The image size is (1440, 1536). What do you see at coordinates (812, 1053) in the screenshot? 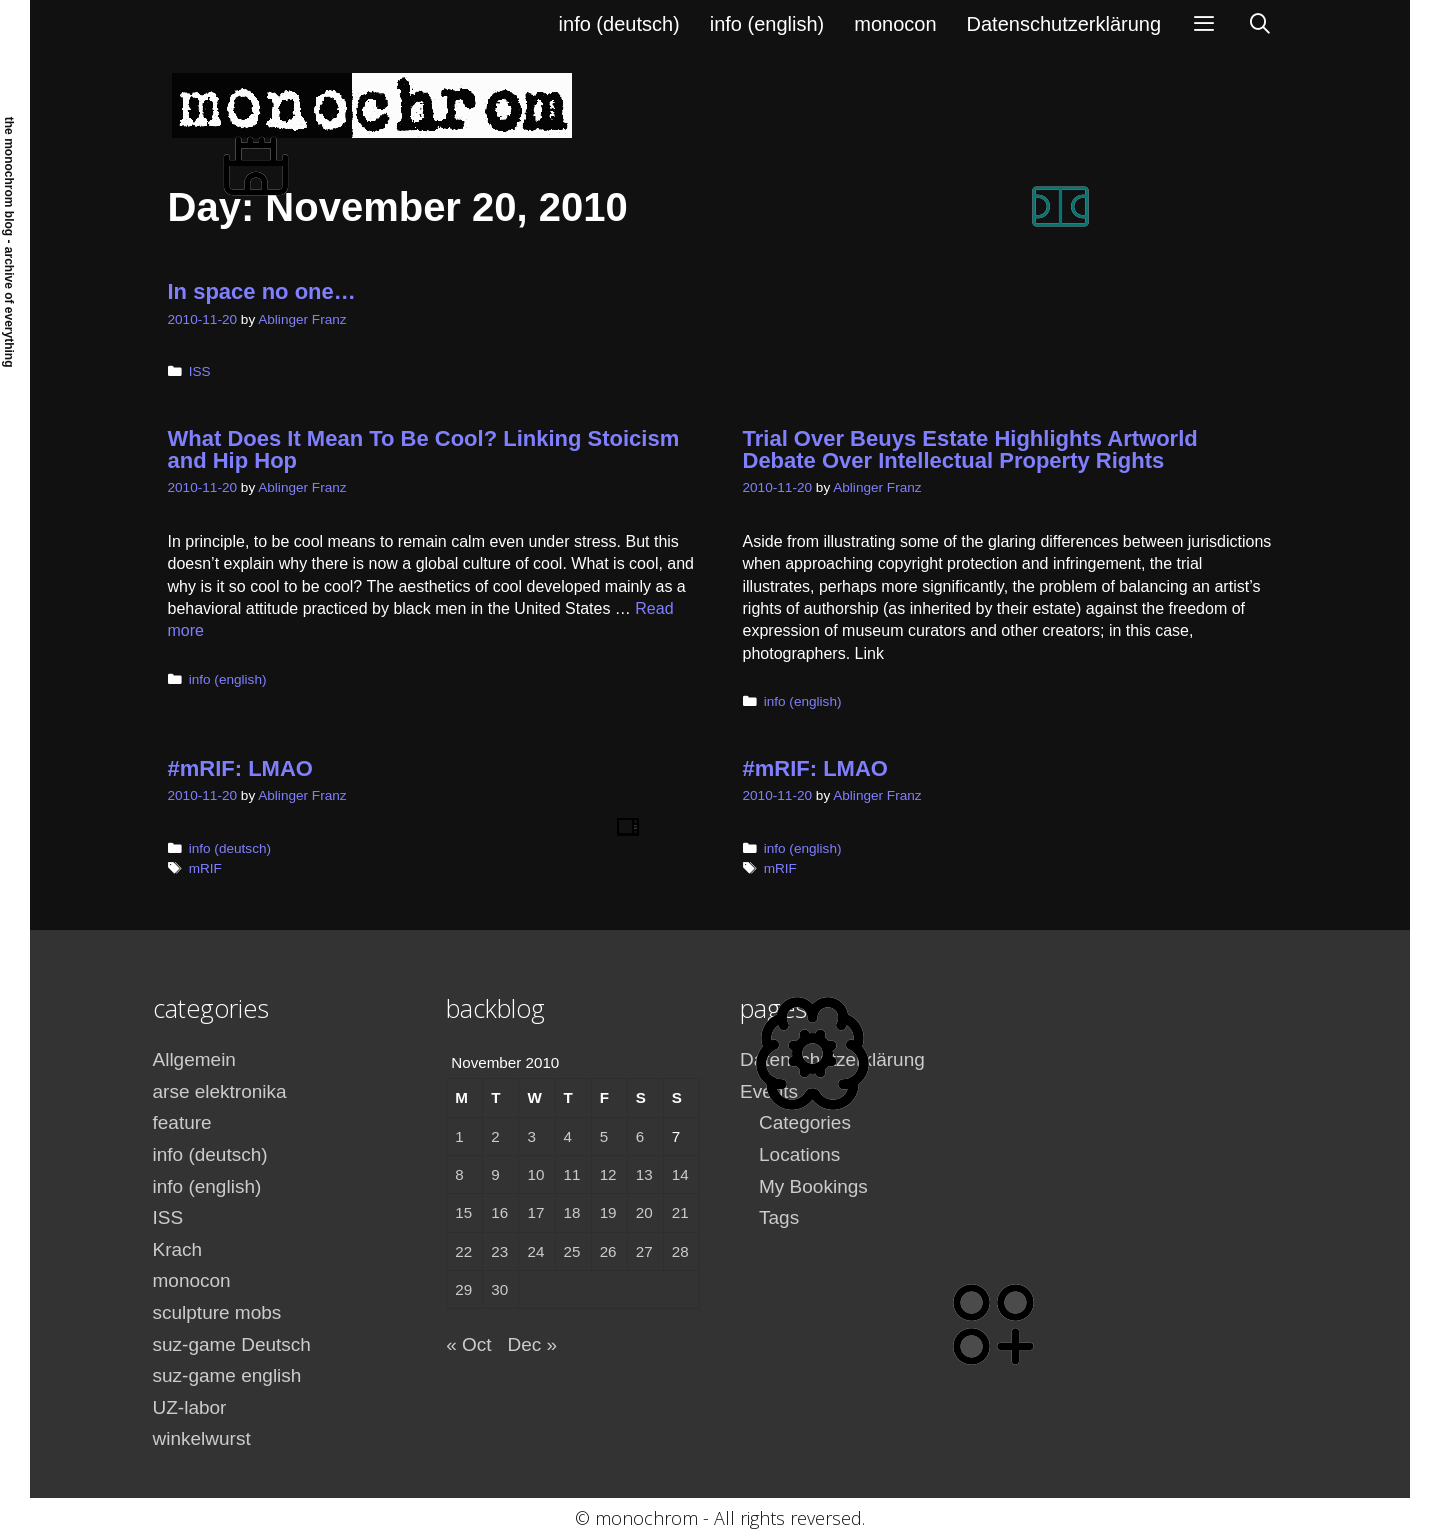
I see `access AI or machine learning settings` at bounding box center [812, 1053].